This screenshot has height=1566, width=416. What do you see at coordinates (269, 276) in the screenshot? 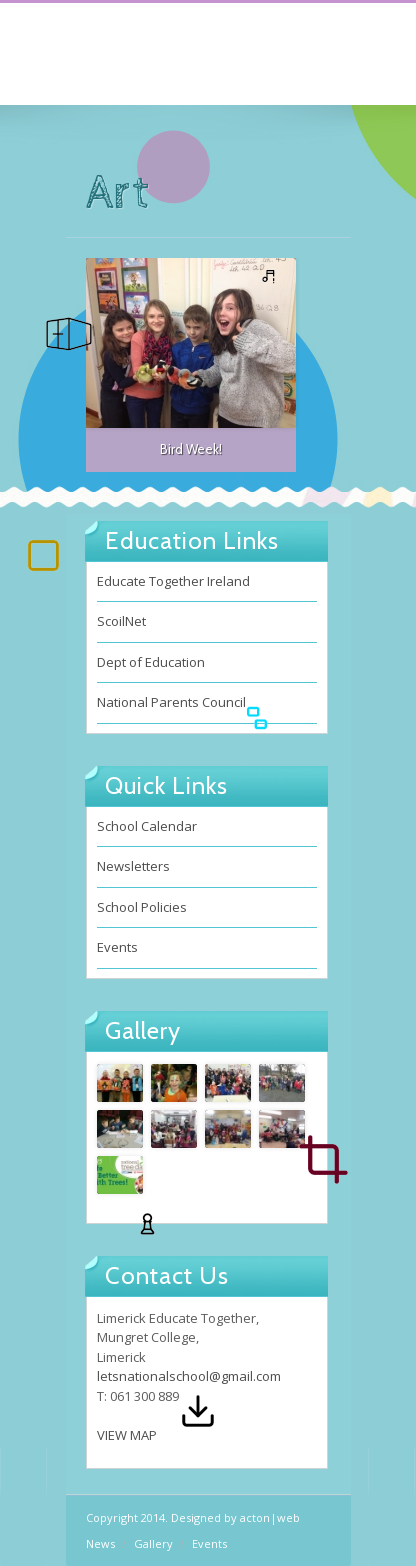
I see `music playback error or issue` at bounding box center [269, 276].